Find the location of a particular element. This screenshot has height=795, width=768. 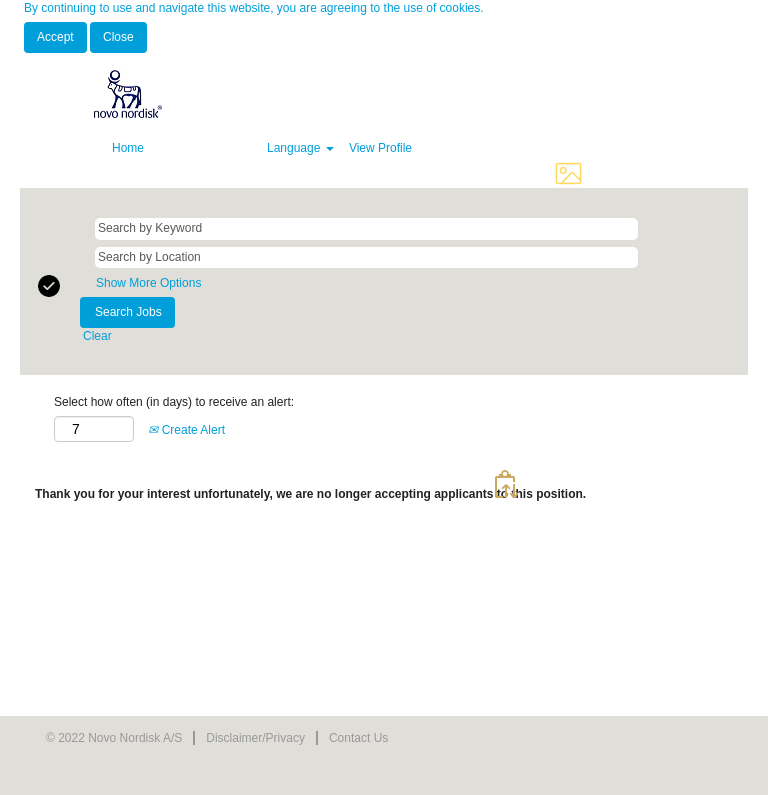

indicates successful completion or confirmation is located at coordinates (49, 286).